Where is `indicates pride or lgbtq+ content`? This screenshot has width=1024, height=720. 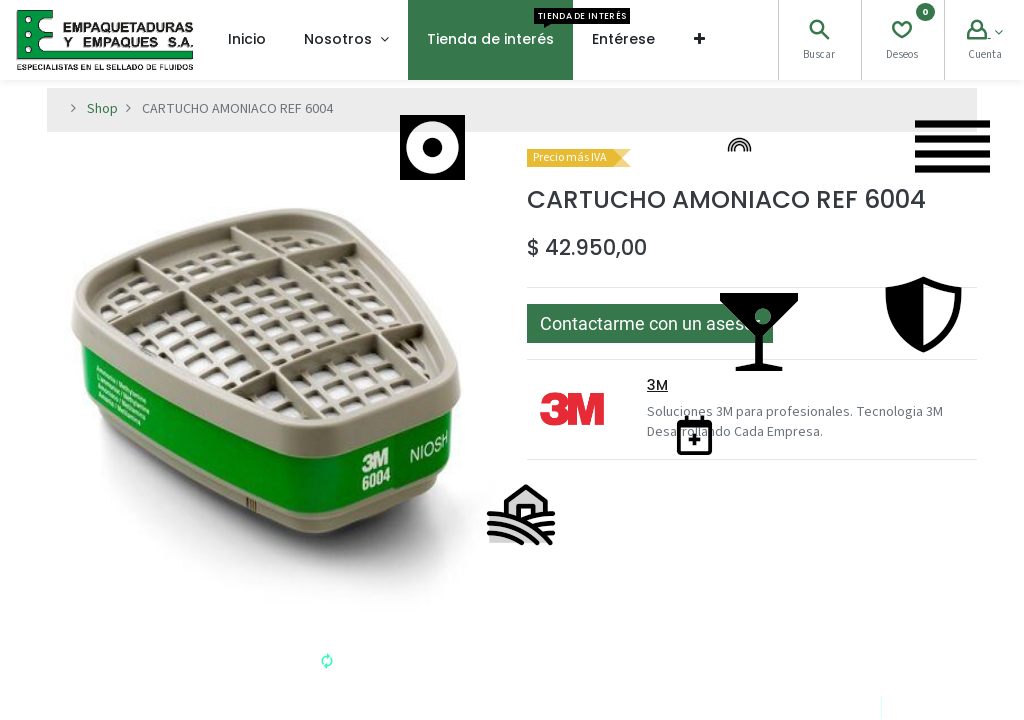
indicates pride or lgbtq+ content is located at coordinates (739, 145).